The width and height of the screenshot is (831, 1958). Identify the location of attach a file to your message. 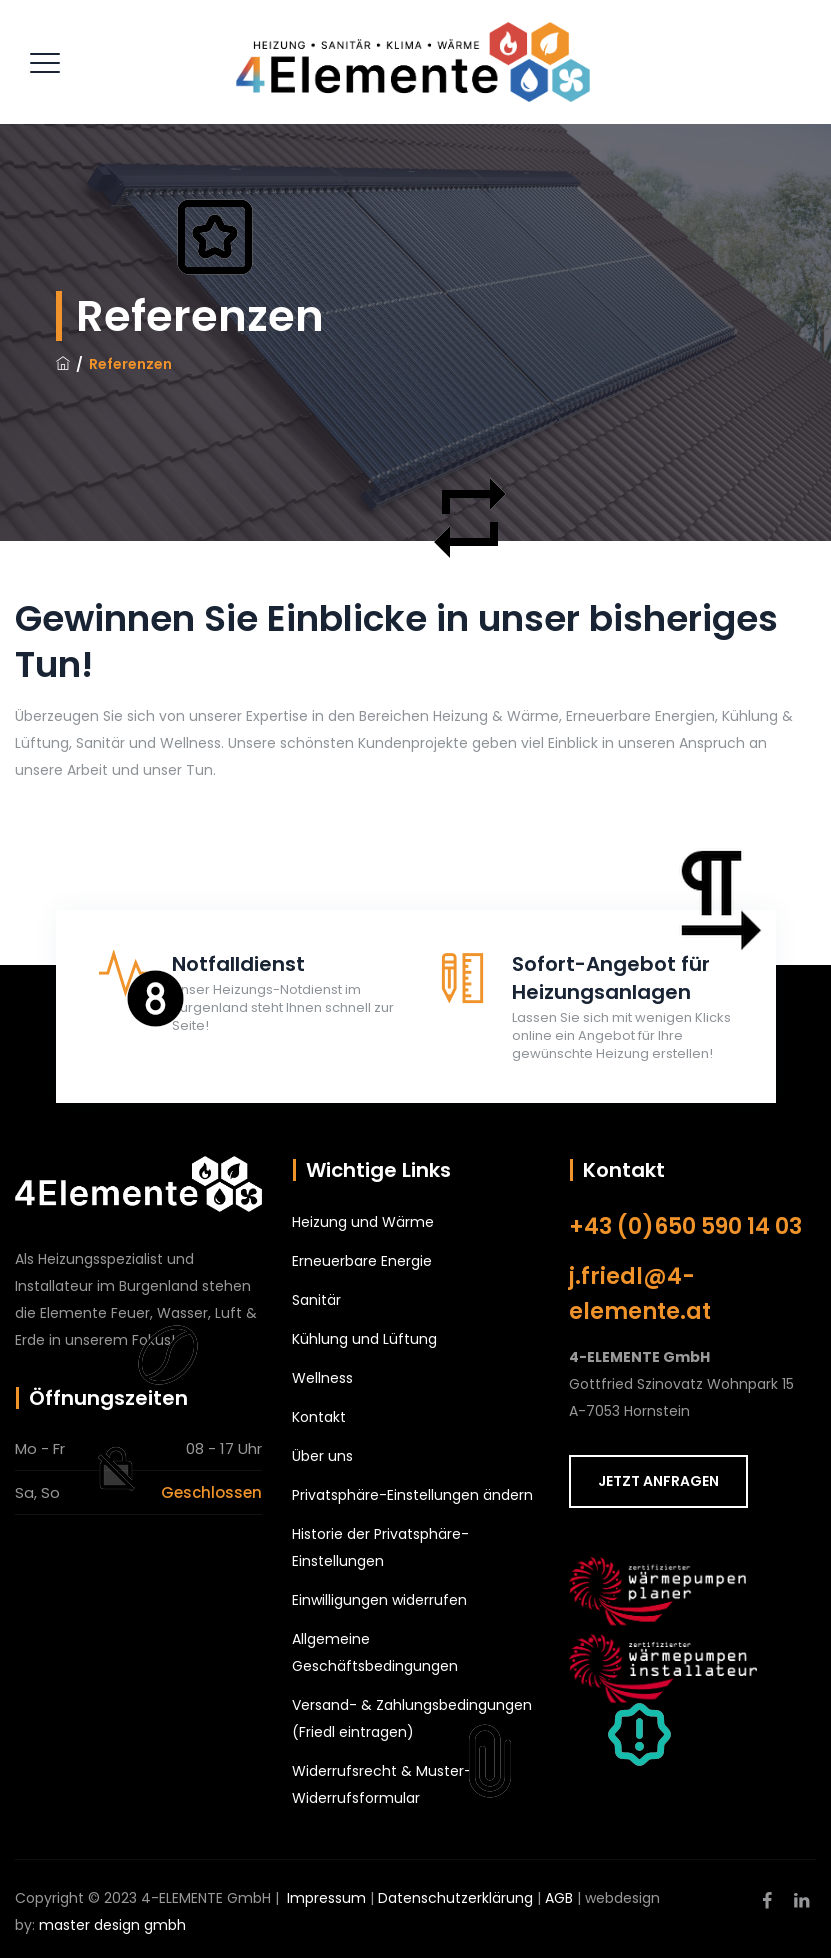
(490, 1761).